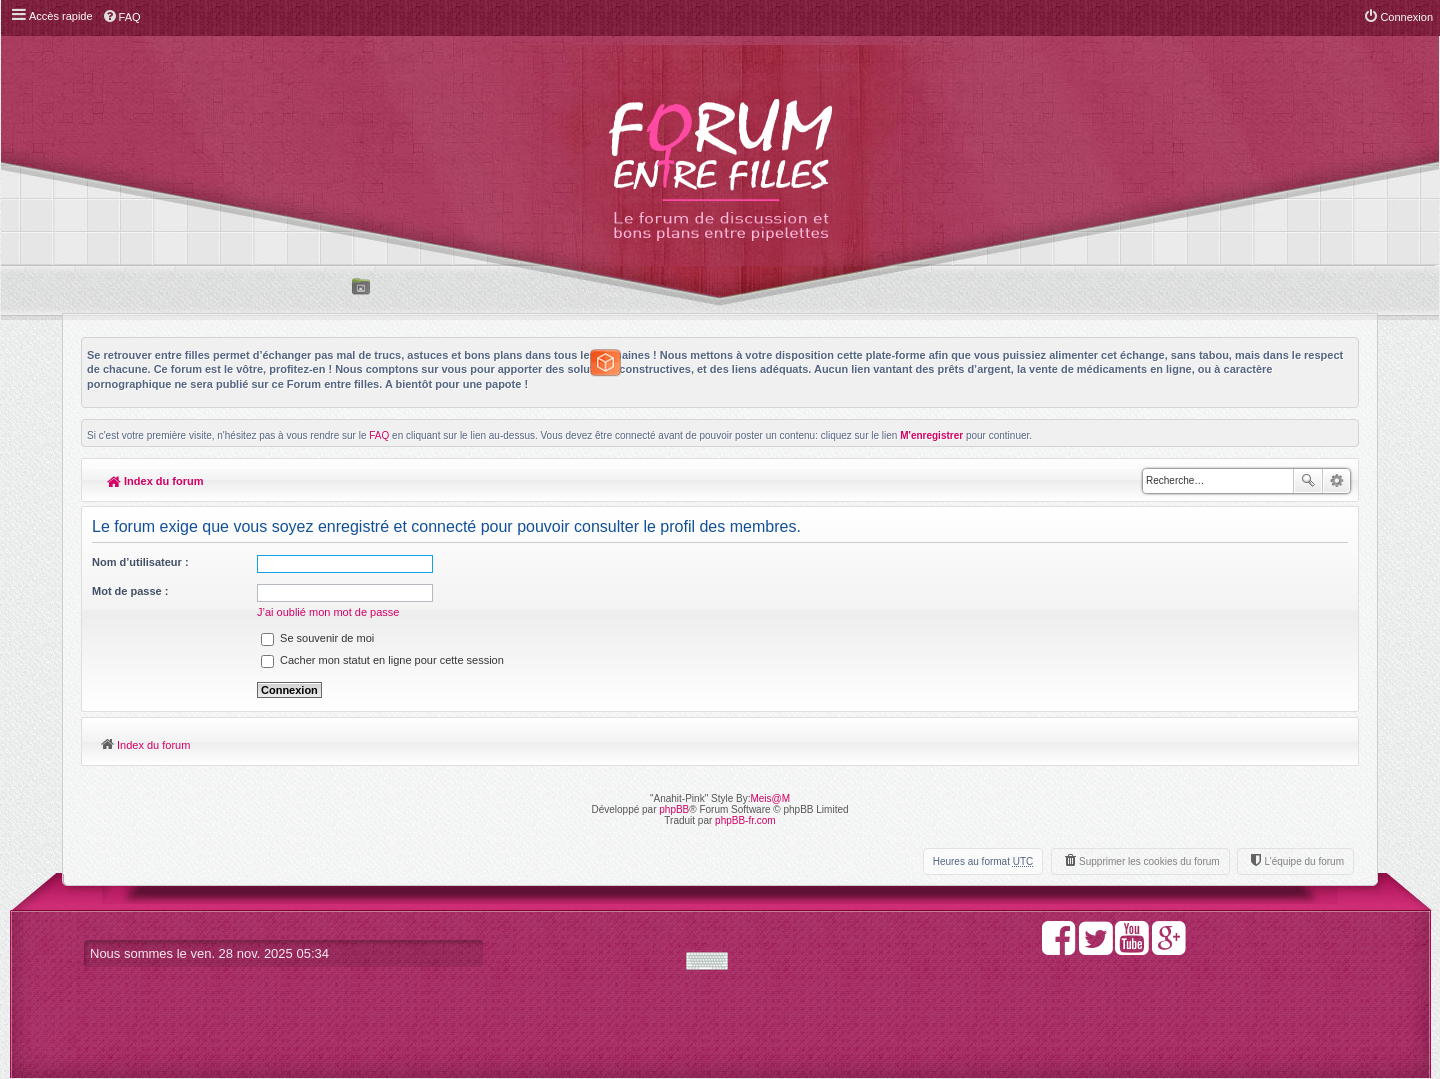  Describe the element at coordinates (707, 961) in the screenshot. I see `connect to a bluetooth keyboard` at that location.